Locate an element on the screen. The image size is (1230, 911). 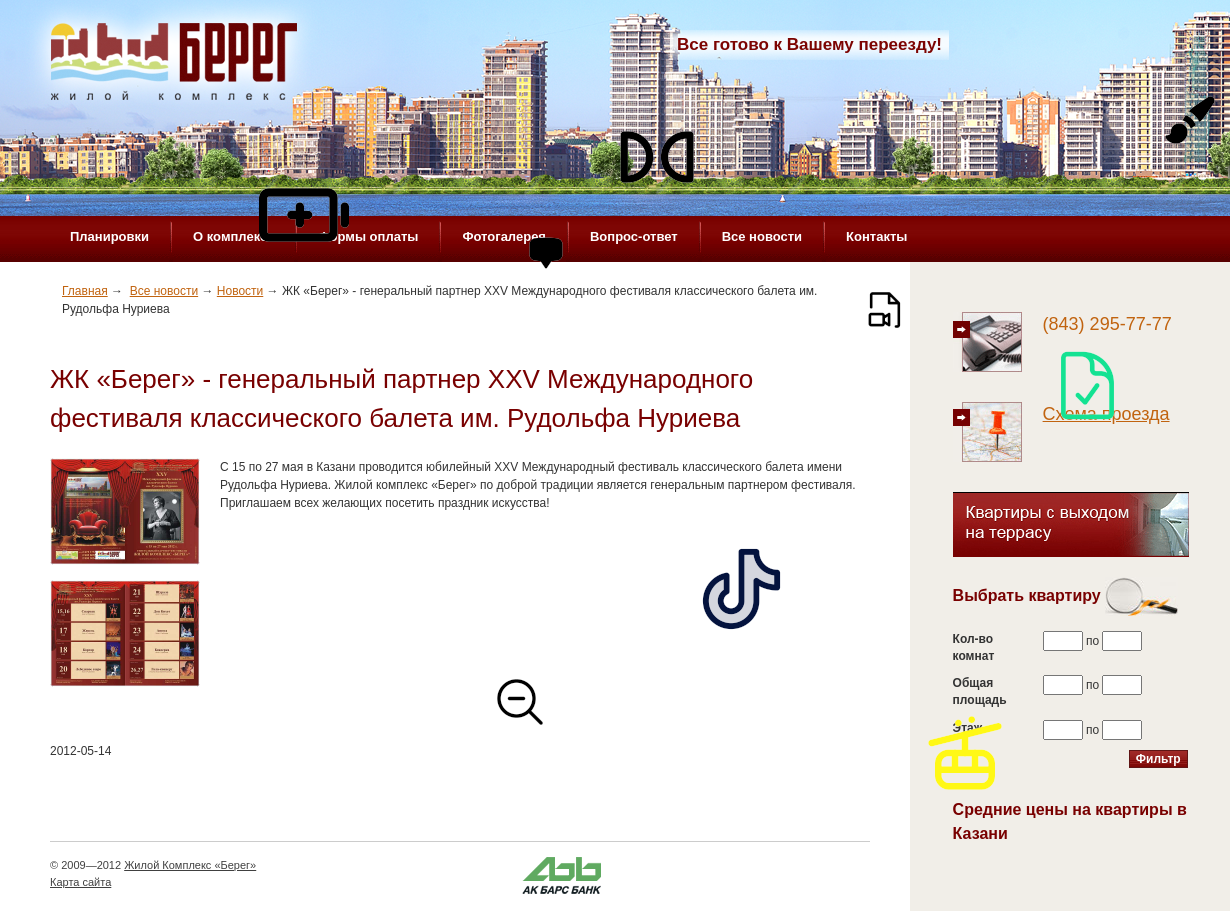
add or extend battery life is located at coordinates (304, 215).